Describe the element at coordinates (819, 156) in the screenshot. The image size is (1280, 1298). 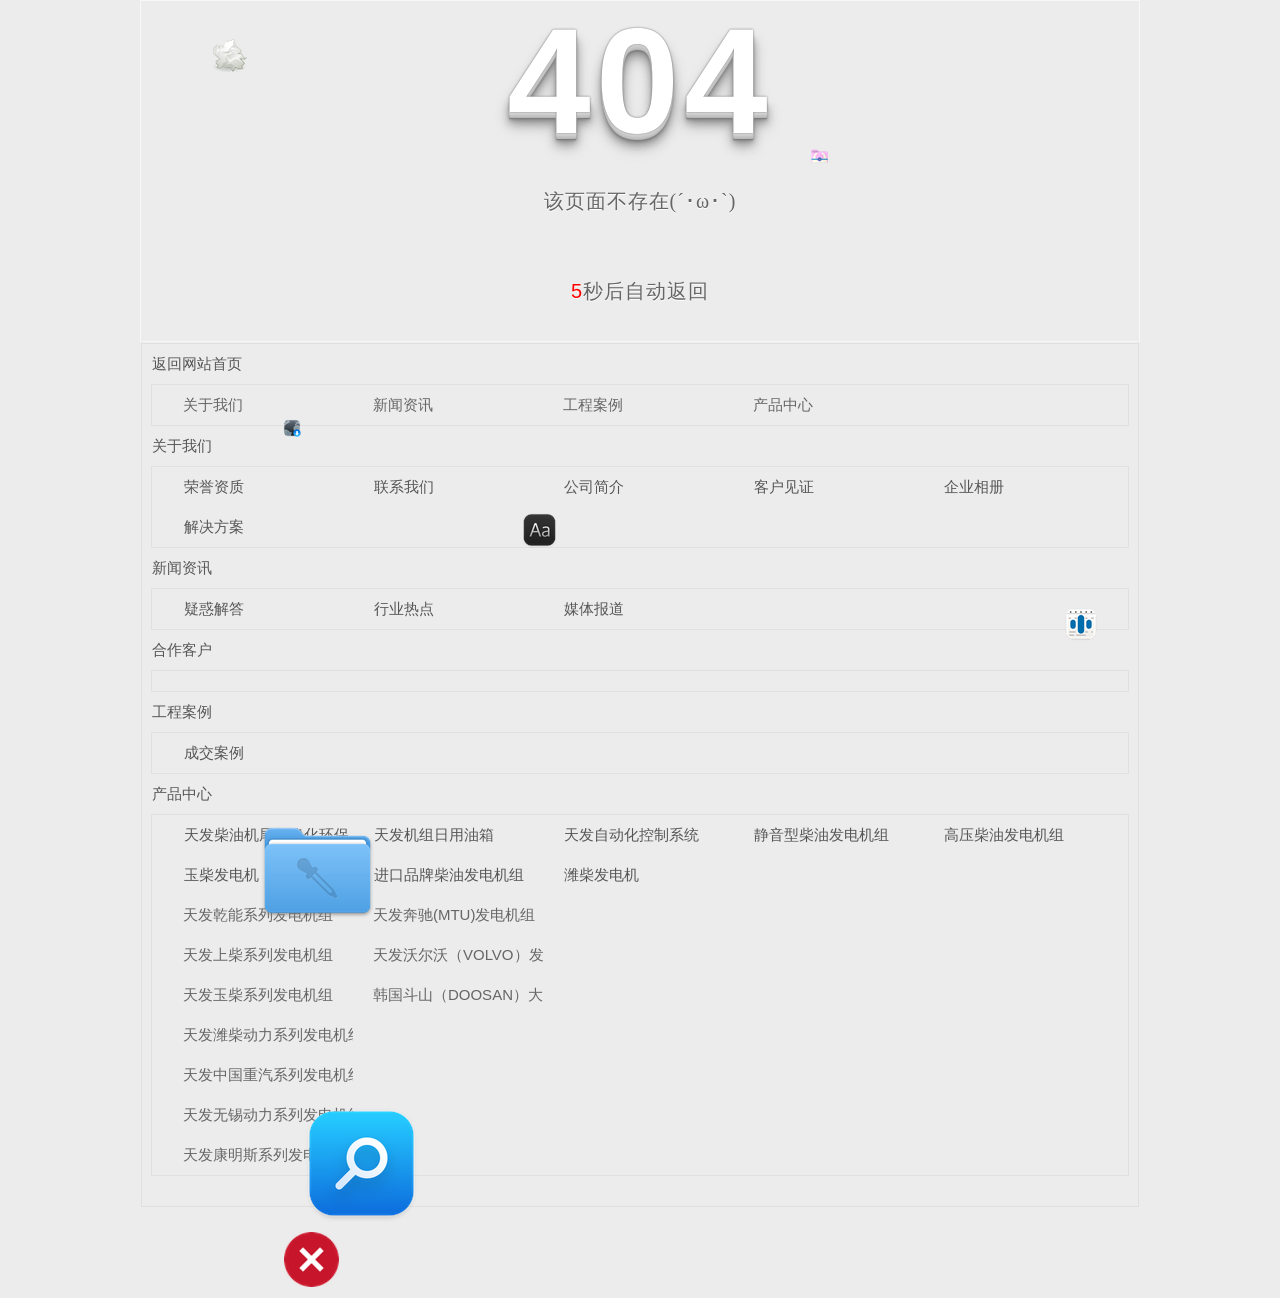
I see `open folder containing pokémon heal ball items or games` at that location.